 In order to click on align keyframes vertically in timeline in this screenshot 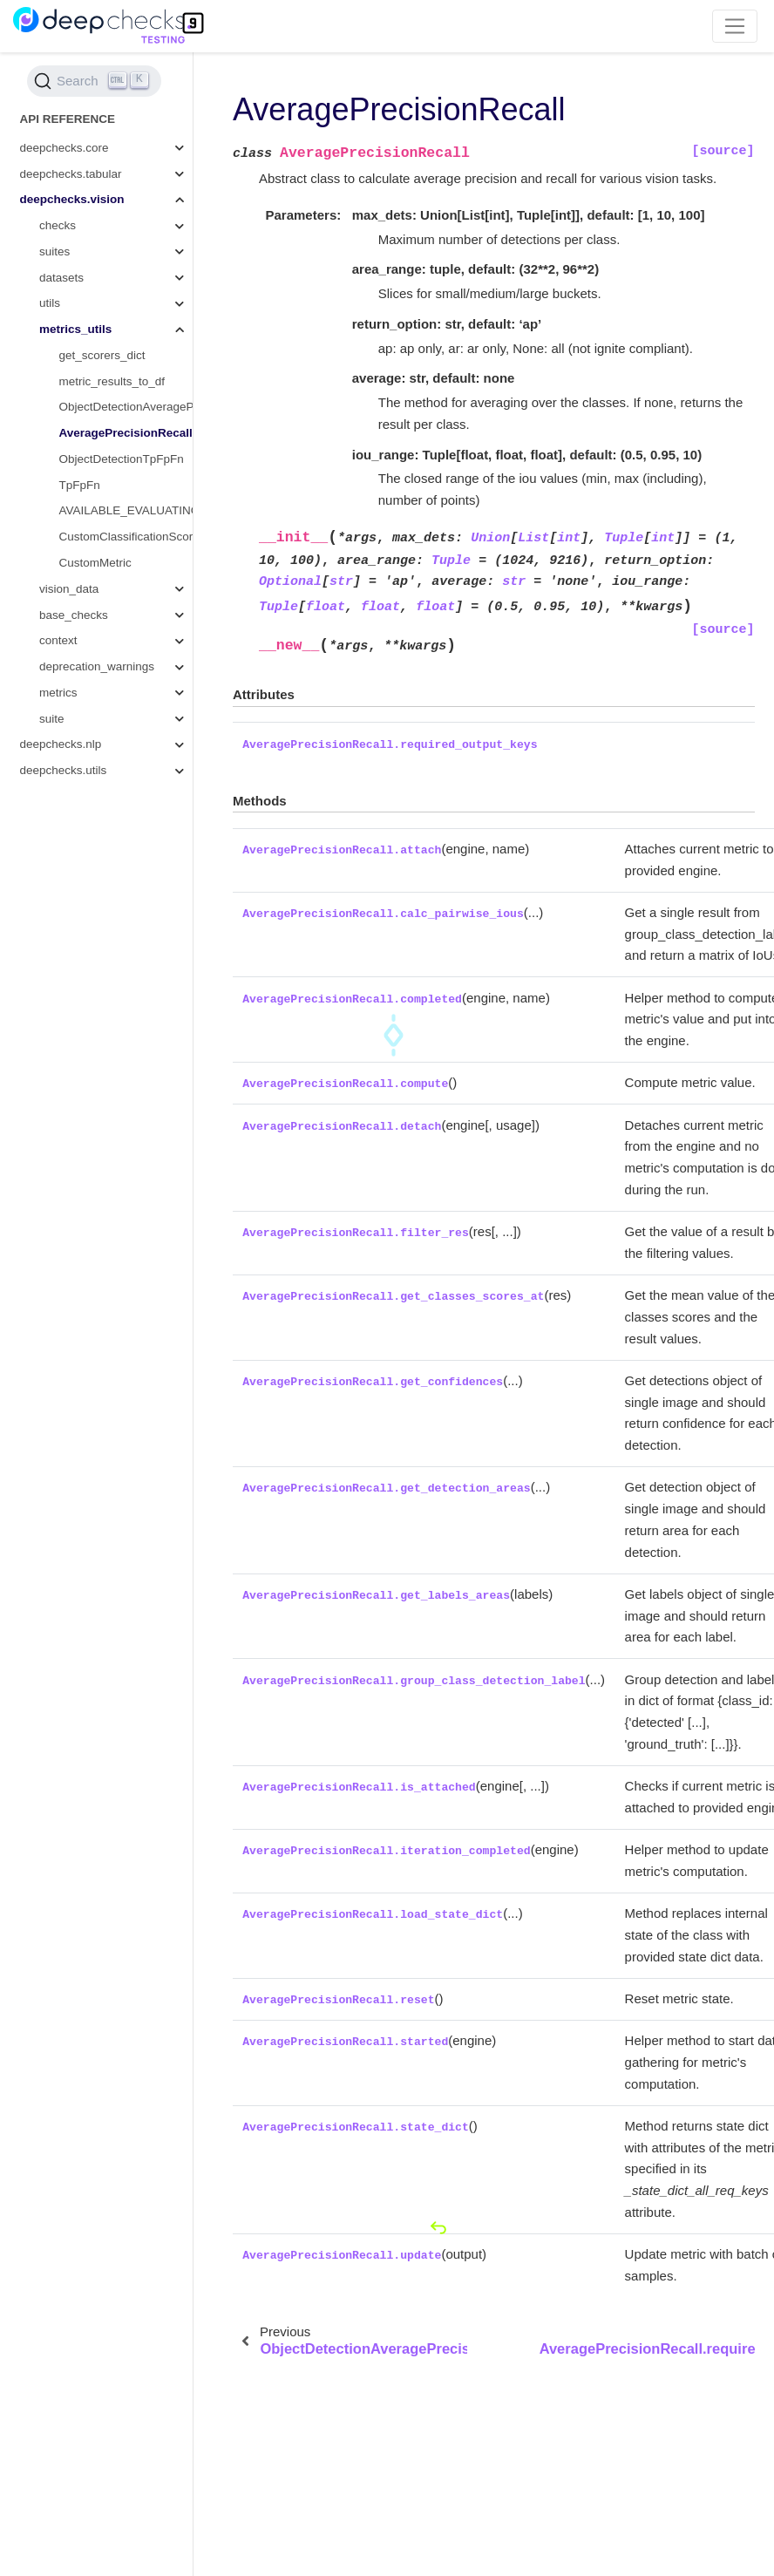, I will do `click(393, 1035)`.